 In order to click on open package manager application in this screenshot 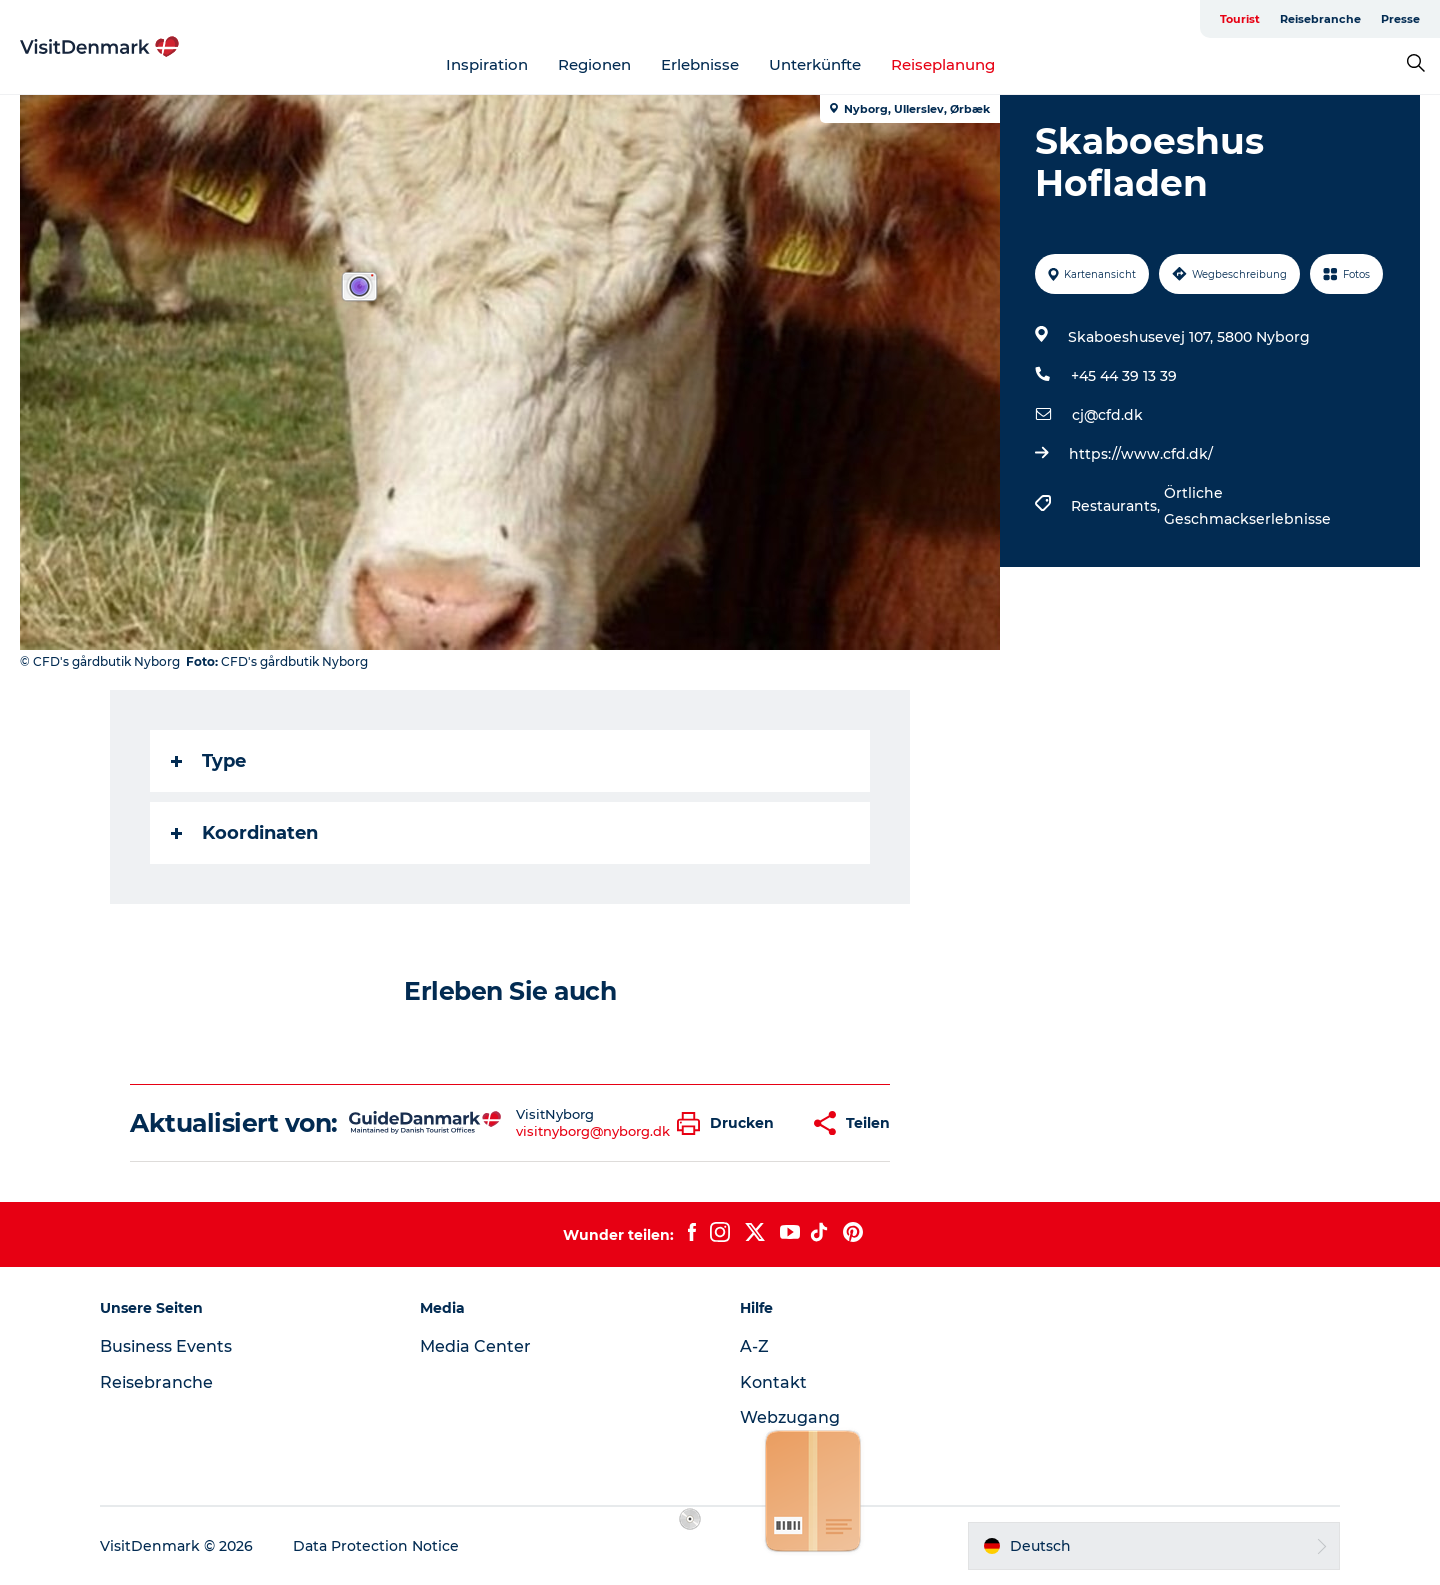, I will do `click(813, 1491)`.